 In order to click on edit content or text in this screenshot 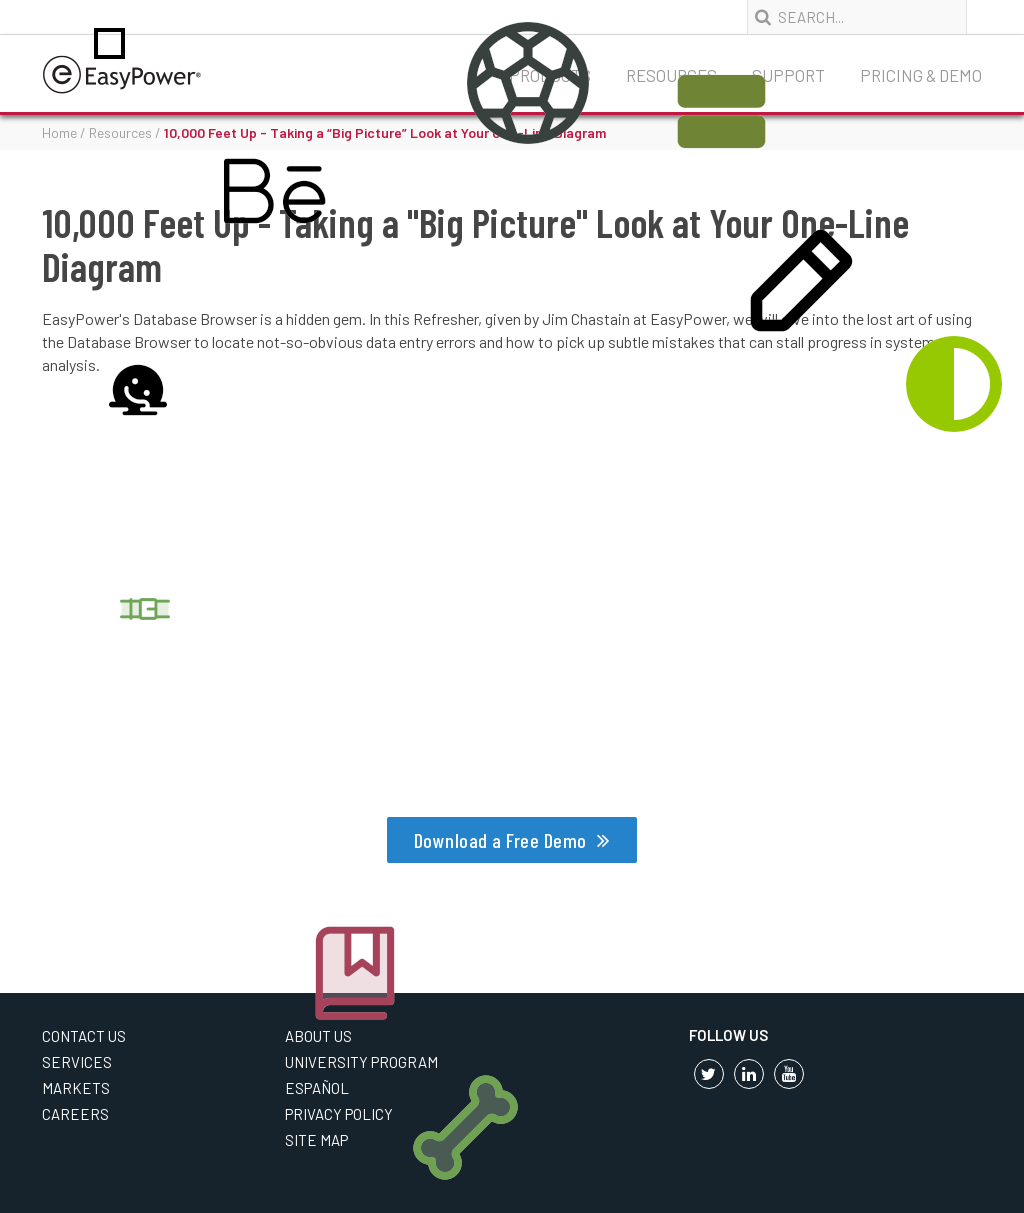, I will do `click(799, 282)`.